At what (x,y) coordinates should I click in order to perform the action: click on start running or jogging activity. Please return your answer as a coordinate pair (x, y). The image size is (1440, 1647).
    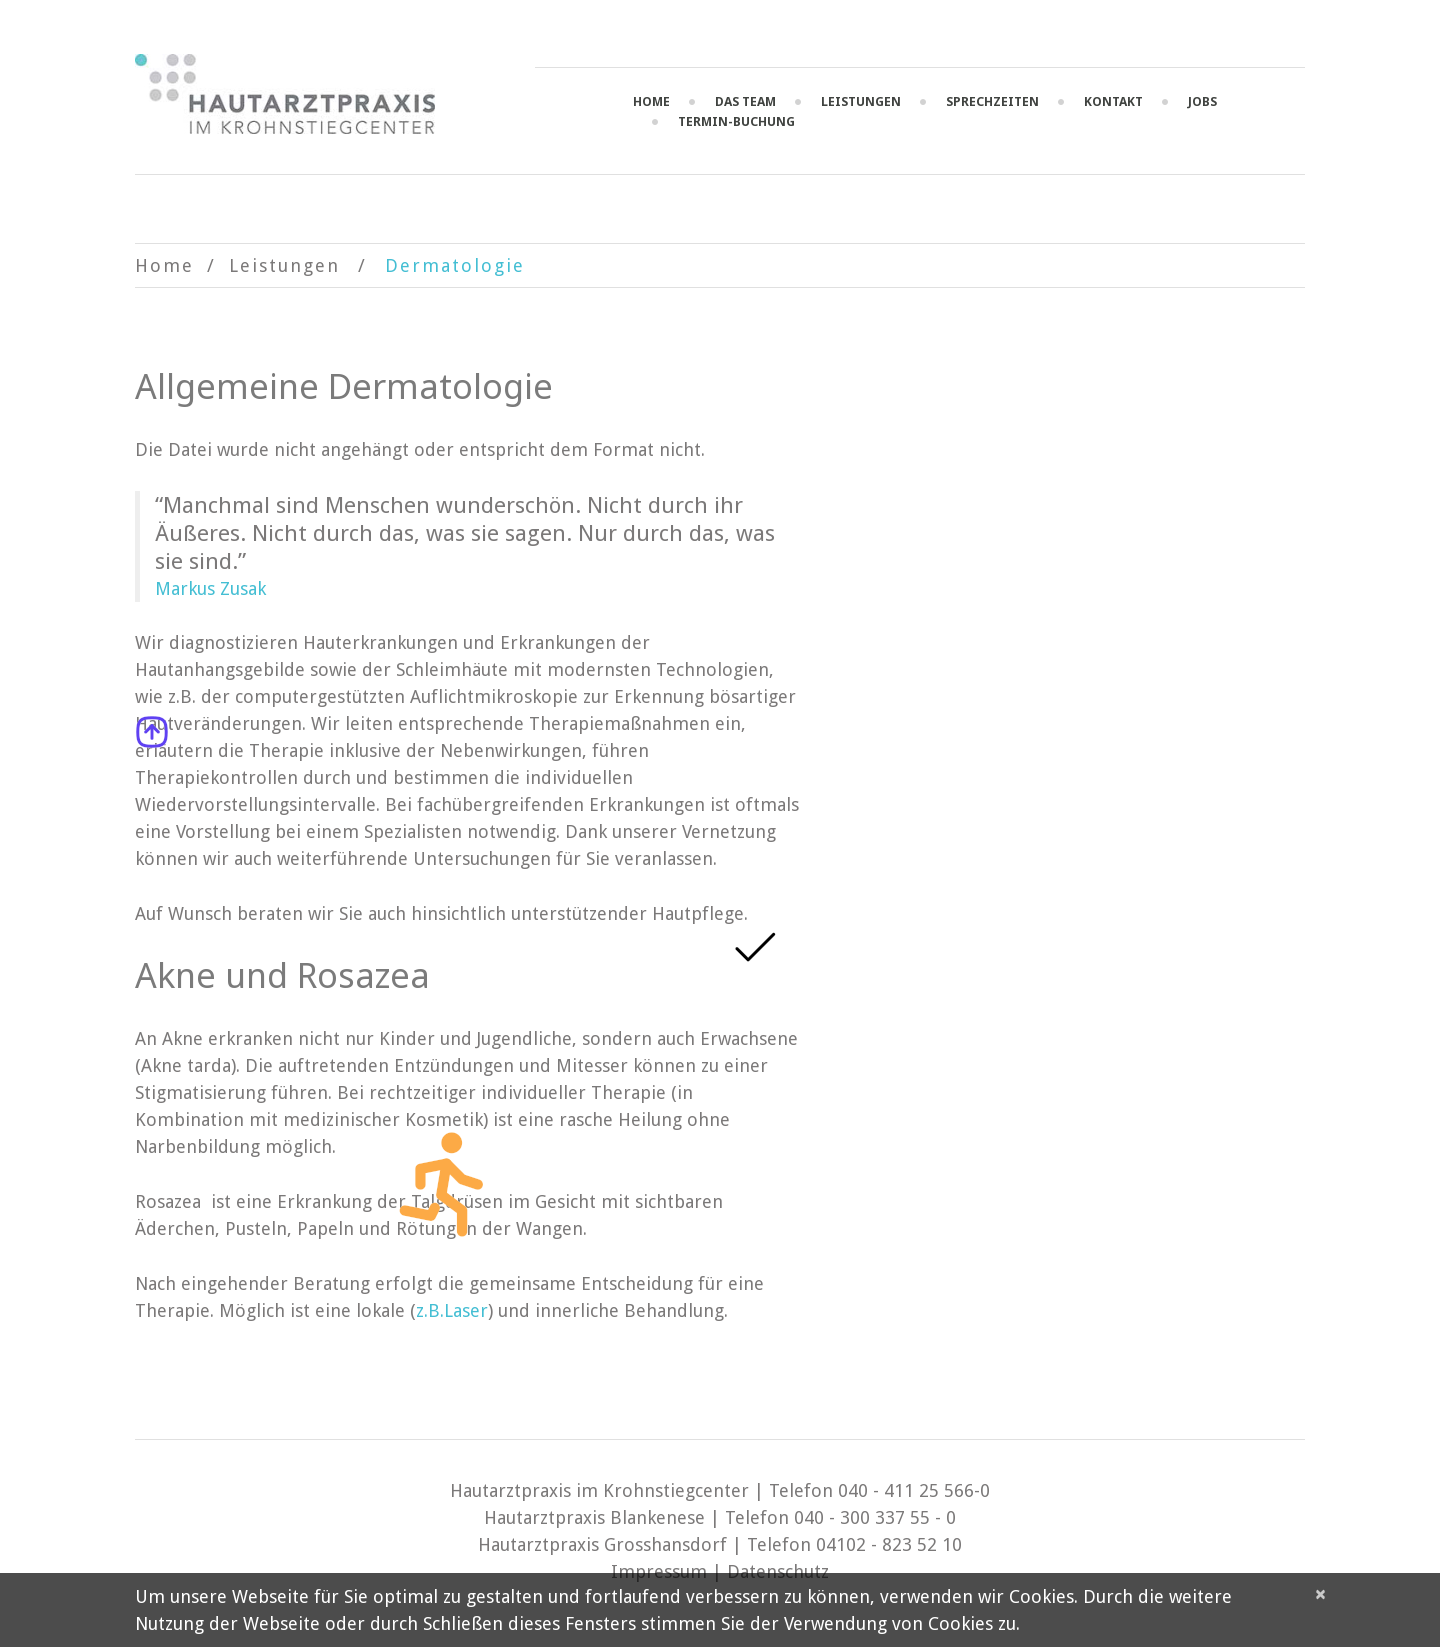
    Looking at the image, I should click on (446, 1184).